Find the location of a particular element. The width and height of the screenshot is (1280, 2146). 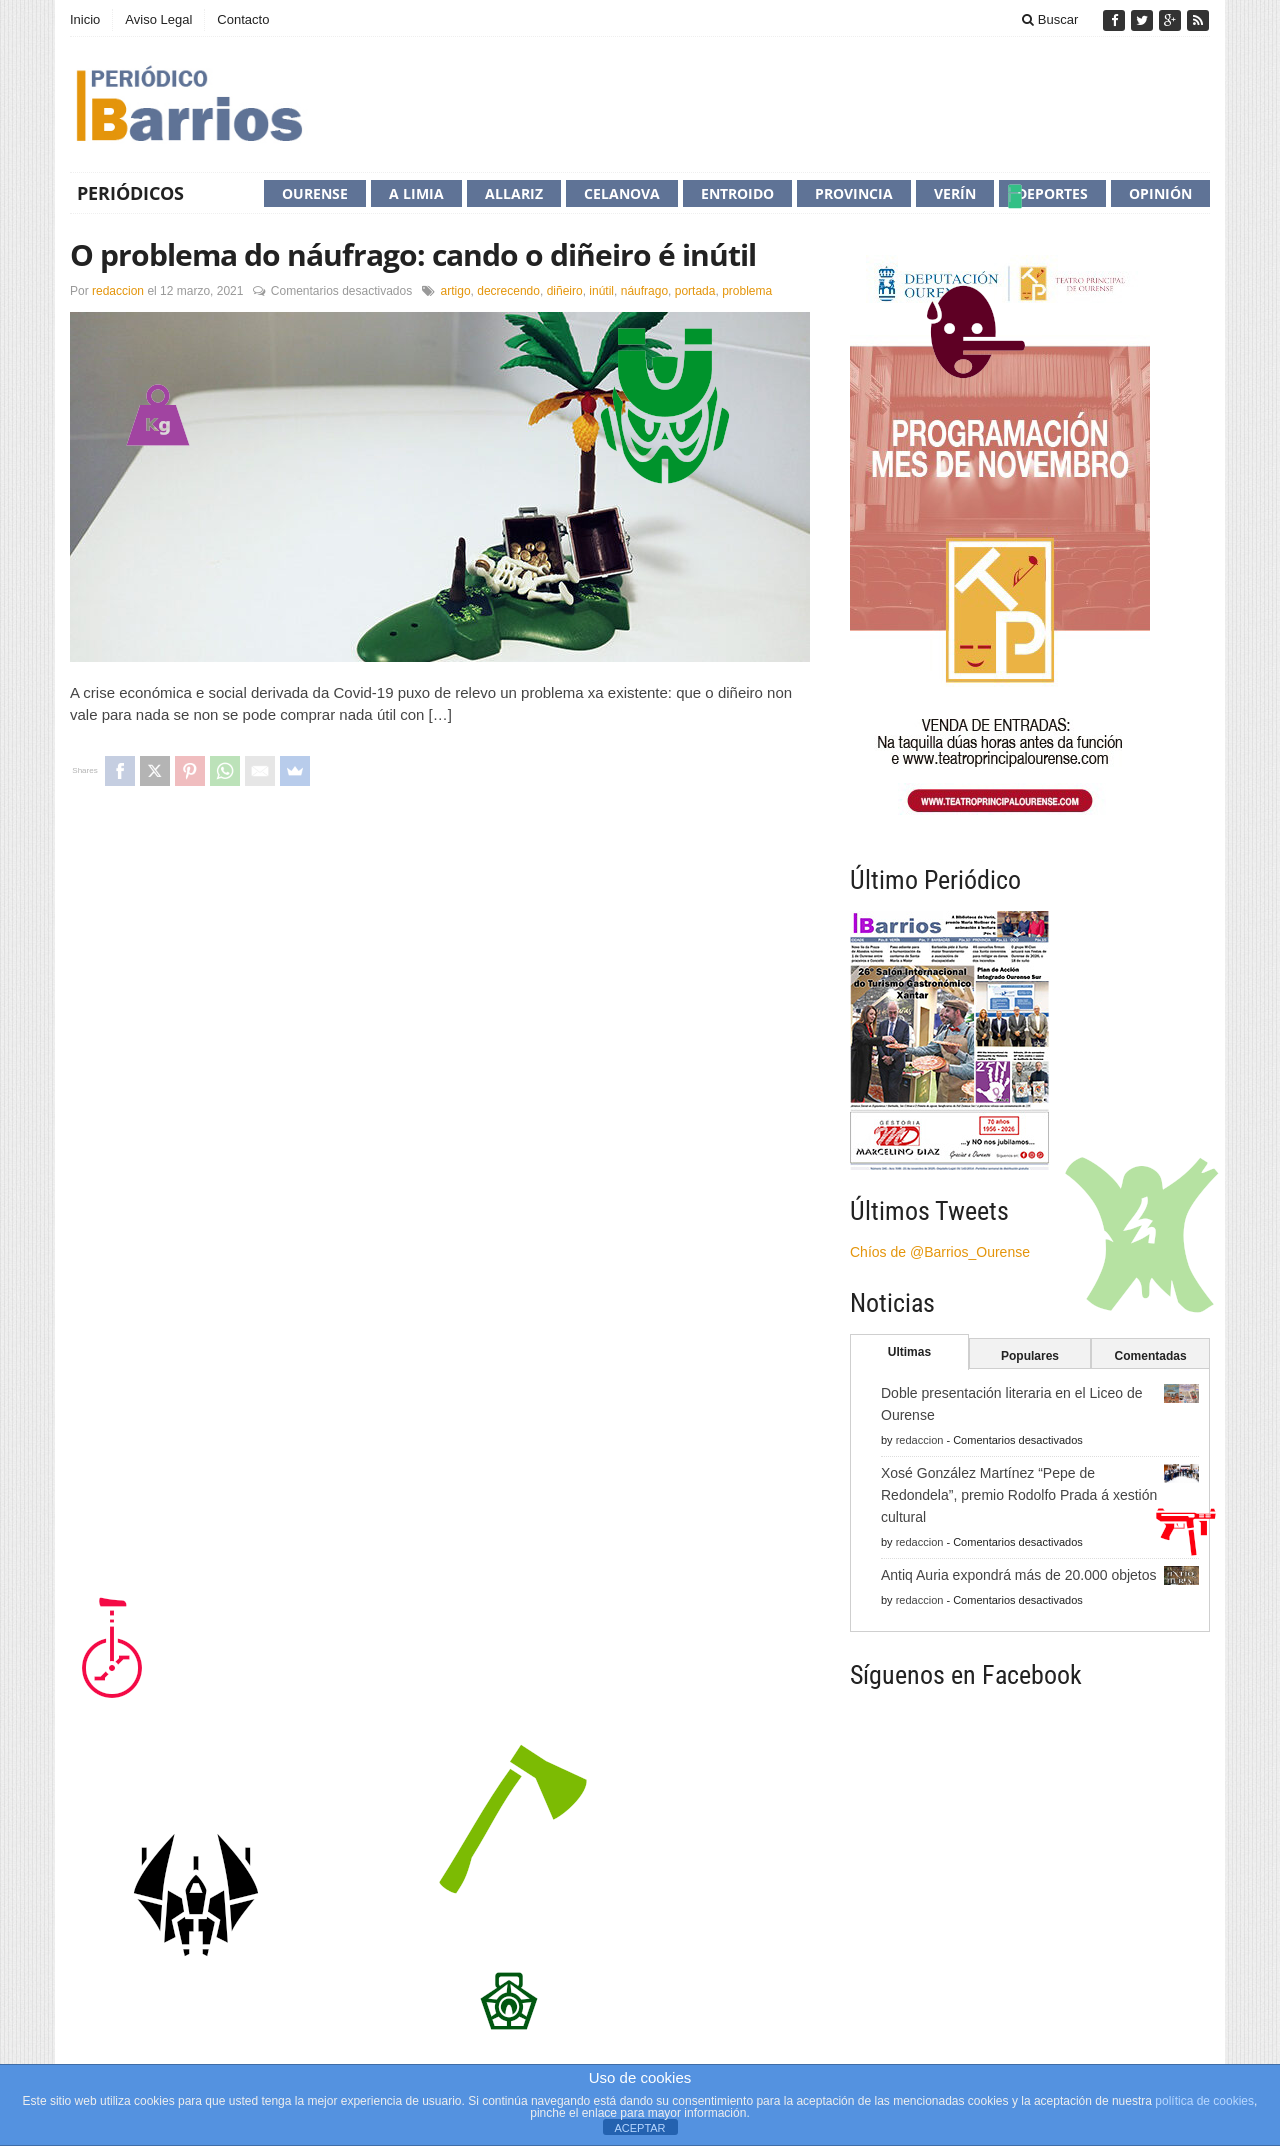

select the magnet man character is located at coordinates (665, 406).